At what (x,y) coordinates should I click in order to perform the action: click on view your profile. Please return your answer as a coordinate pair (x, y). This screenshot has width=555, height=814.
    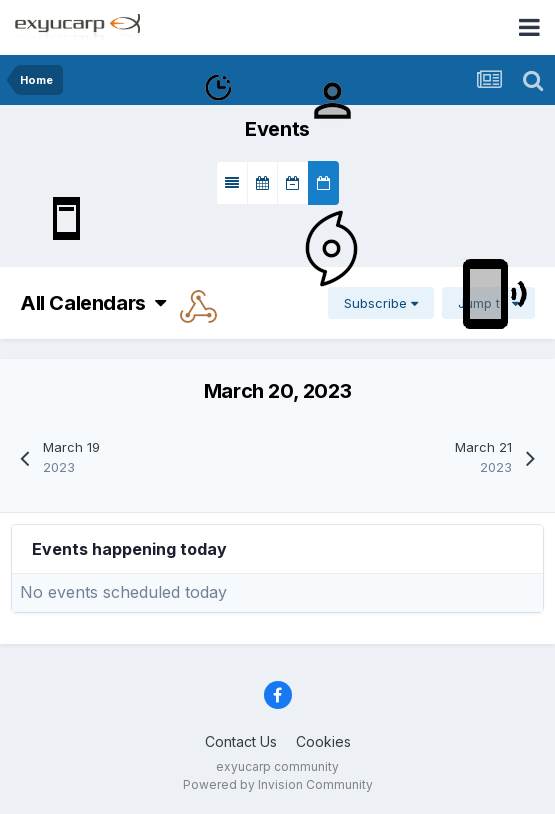
    Looking at the image, I should click on (332, 100).